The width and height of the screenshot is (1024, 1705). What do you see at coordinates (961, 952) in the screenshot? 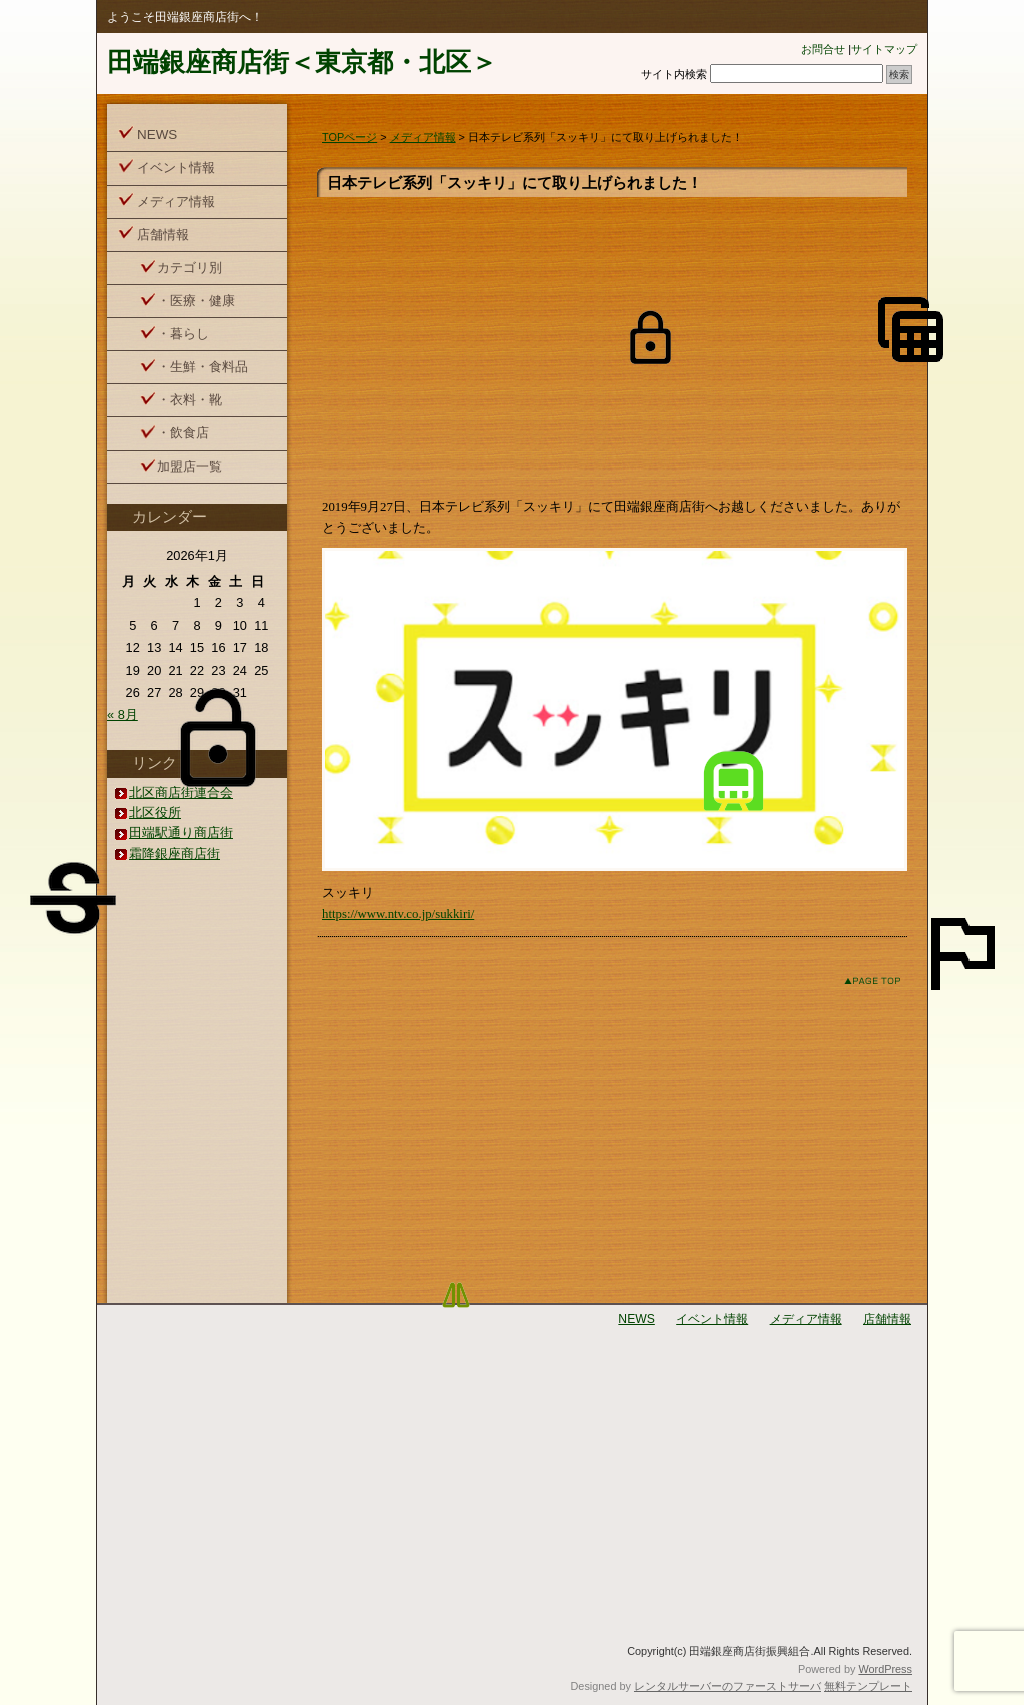
I see `flag or report content` at bounding box center [961, 952].